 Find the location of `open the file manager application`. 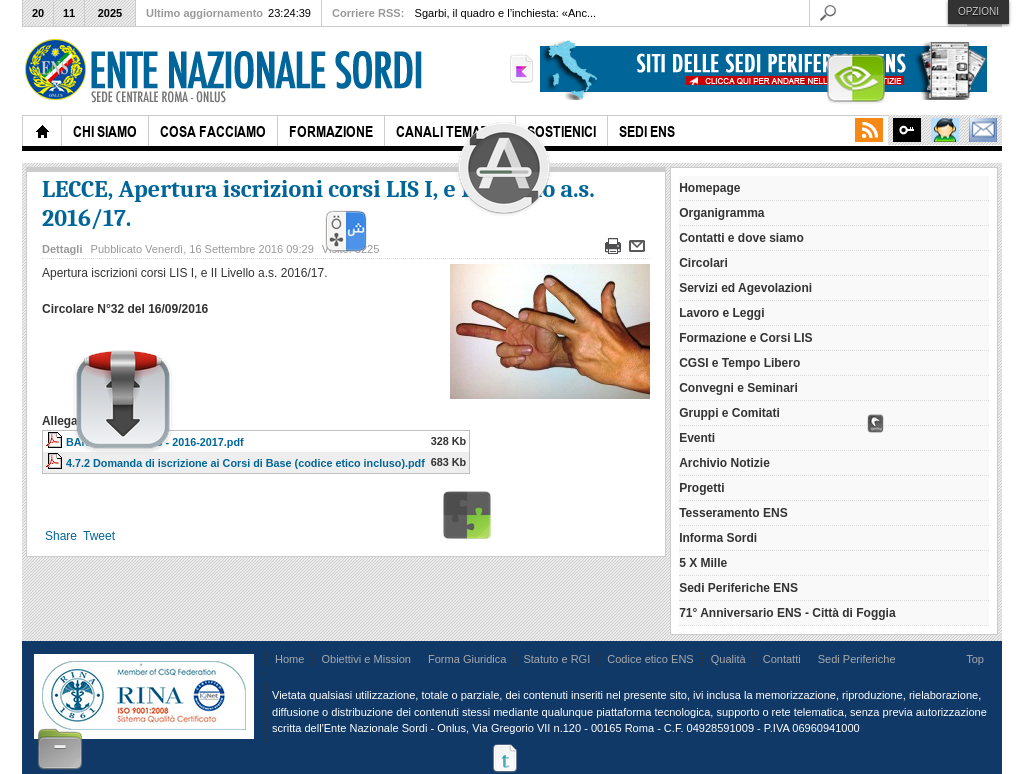

open the file manager application is located at coordinates (60, 749).